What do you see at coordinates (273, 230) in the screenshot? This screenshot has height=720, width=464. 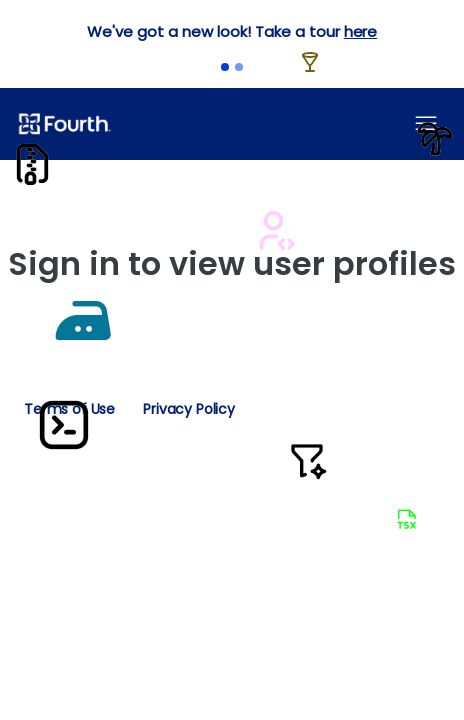 I see `view developer profile` at bounding box center [273, 230].